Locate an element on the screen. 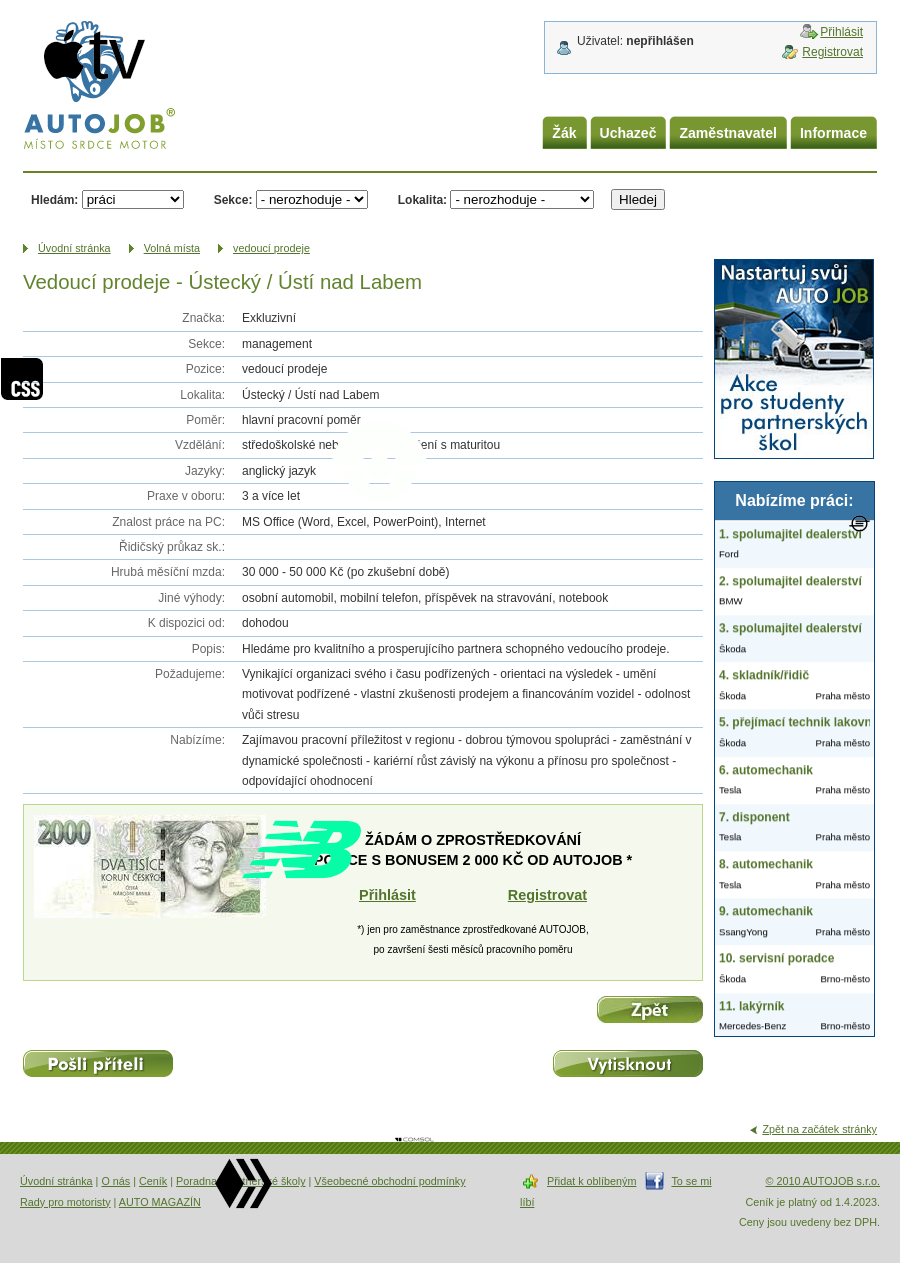 The image size is (900, 1263). drone CI/CD platform logo is located at coordinates (379, 461).